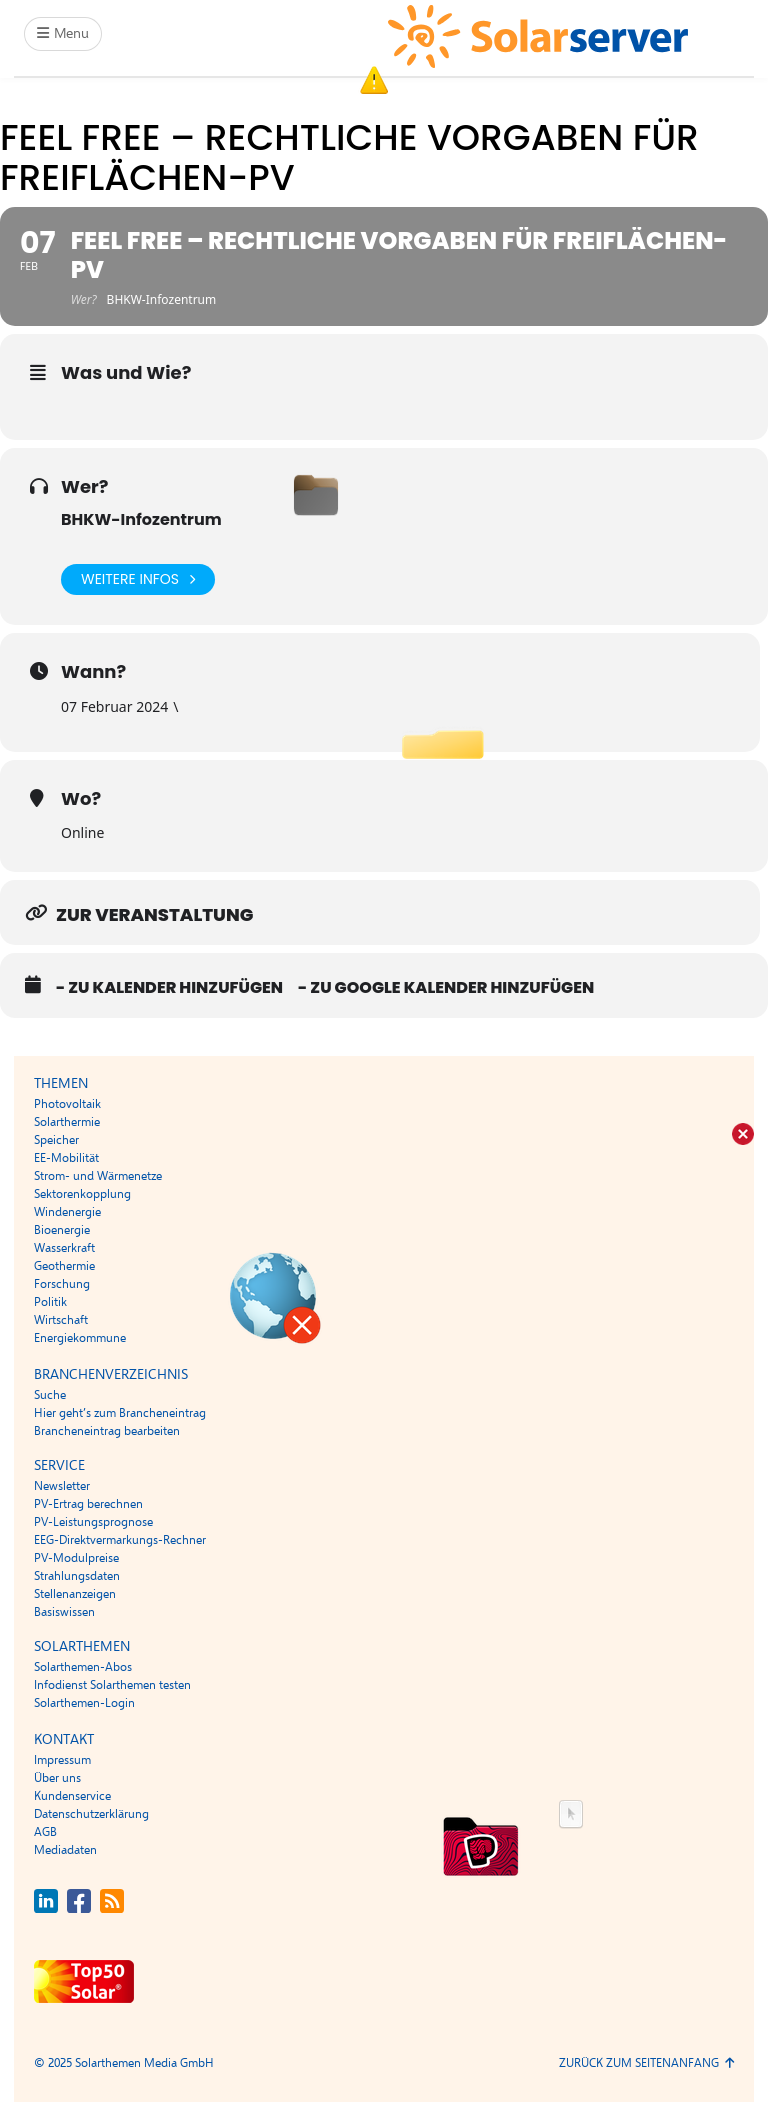 This screenshot has width=768, height=2102. What do you see at coordinates (743, 1134) in the screenshot?
I see `cancel or close the calculator` at bounding box center [743, 1134].